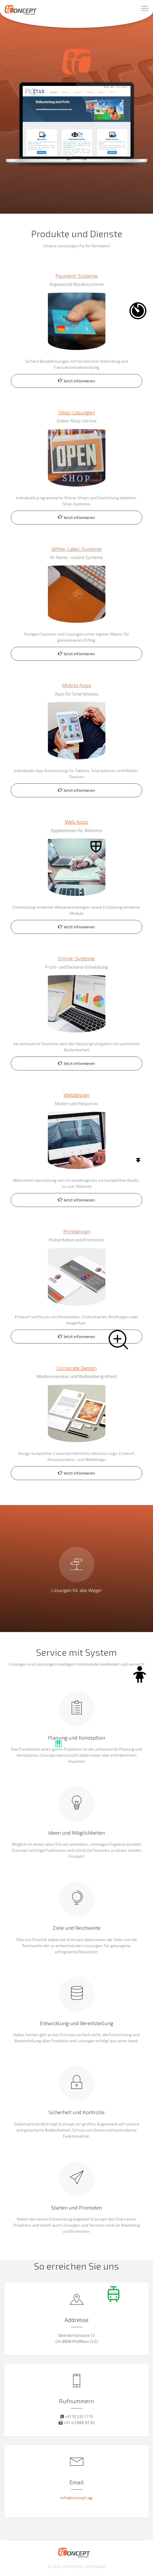 This screenshot has width=153, height=2576. Describe the element at coordinates (138, 311) in the screenshot. I see `set or start a timer` at that location.